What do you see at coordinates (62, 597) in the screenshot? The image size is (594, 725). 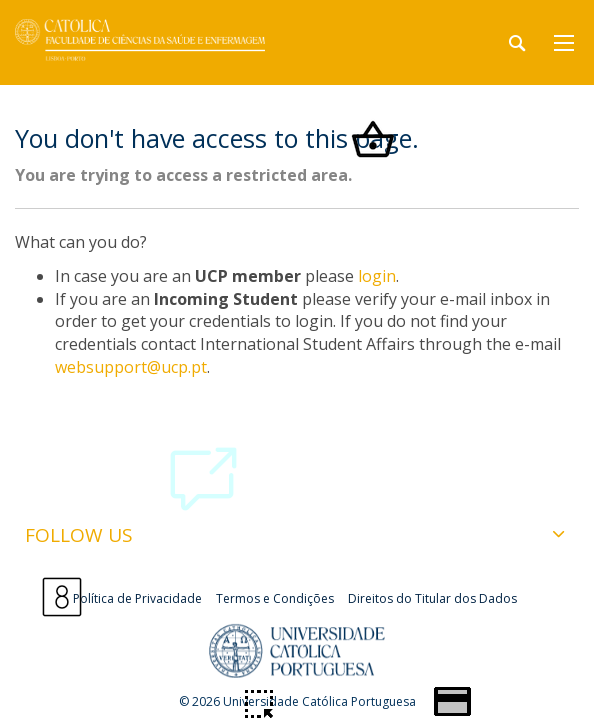 I see `select or navigate to item number eight` at bounding box center [62, 597].